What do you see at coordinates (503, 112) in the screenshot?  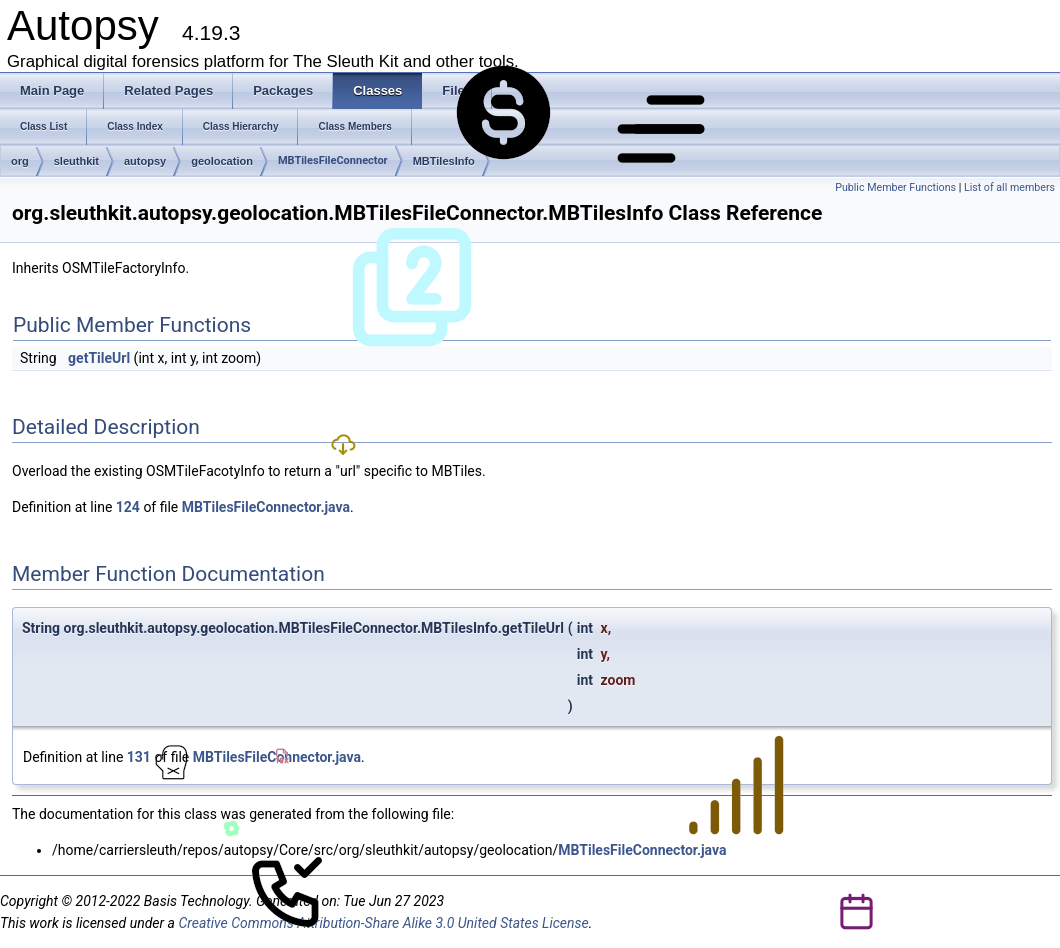 I see `view your account balance` at bounding box center [503, 112].